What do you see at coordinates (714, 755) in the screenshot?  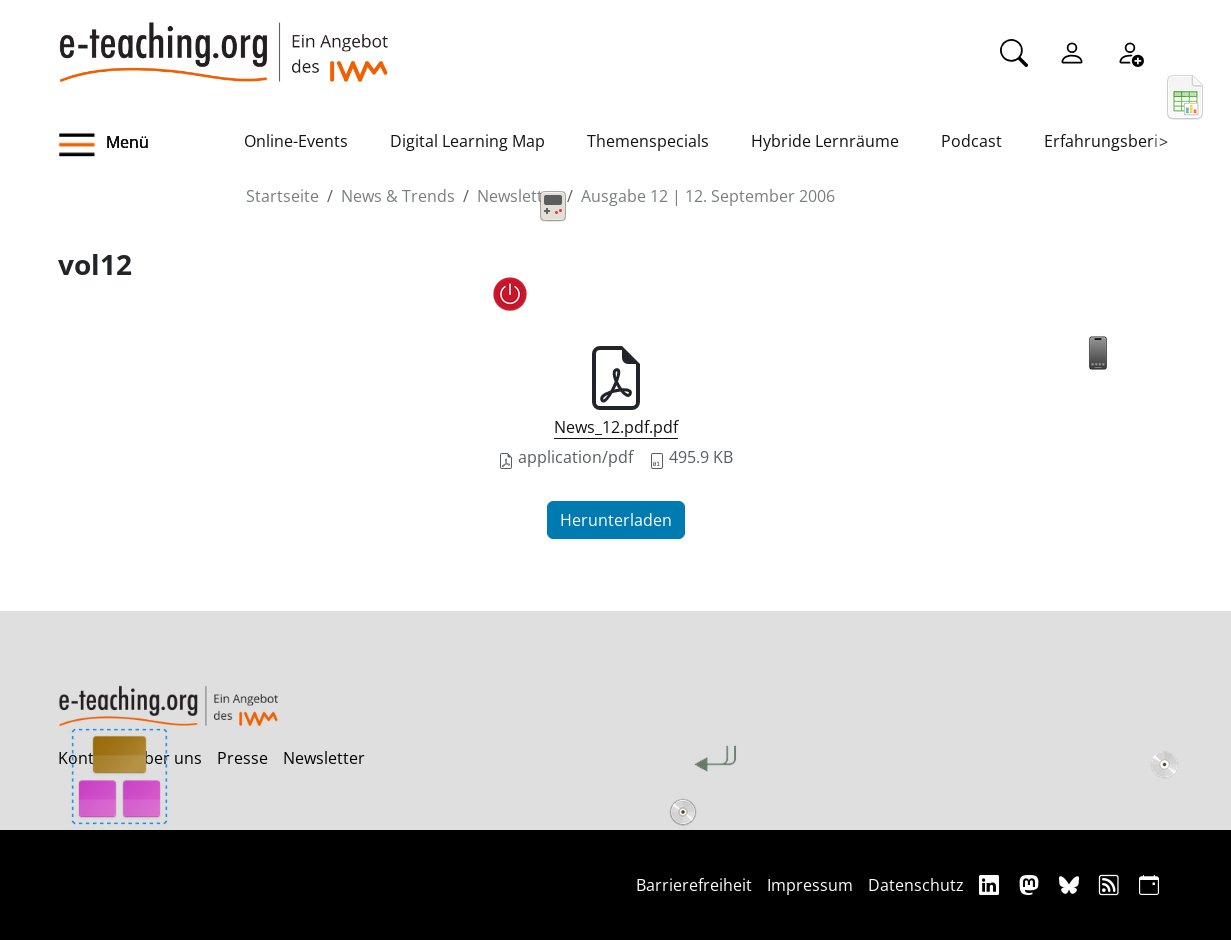 I see `reply to all recipients of an email` at bounding box center [714, 755].